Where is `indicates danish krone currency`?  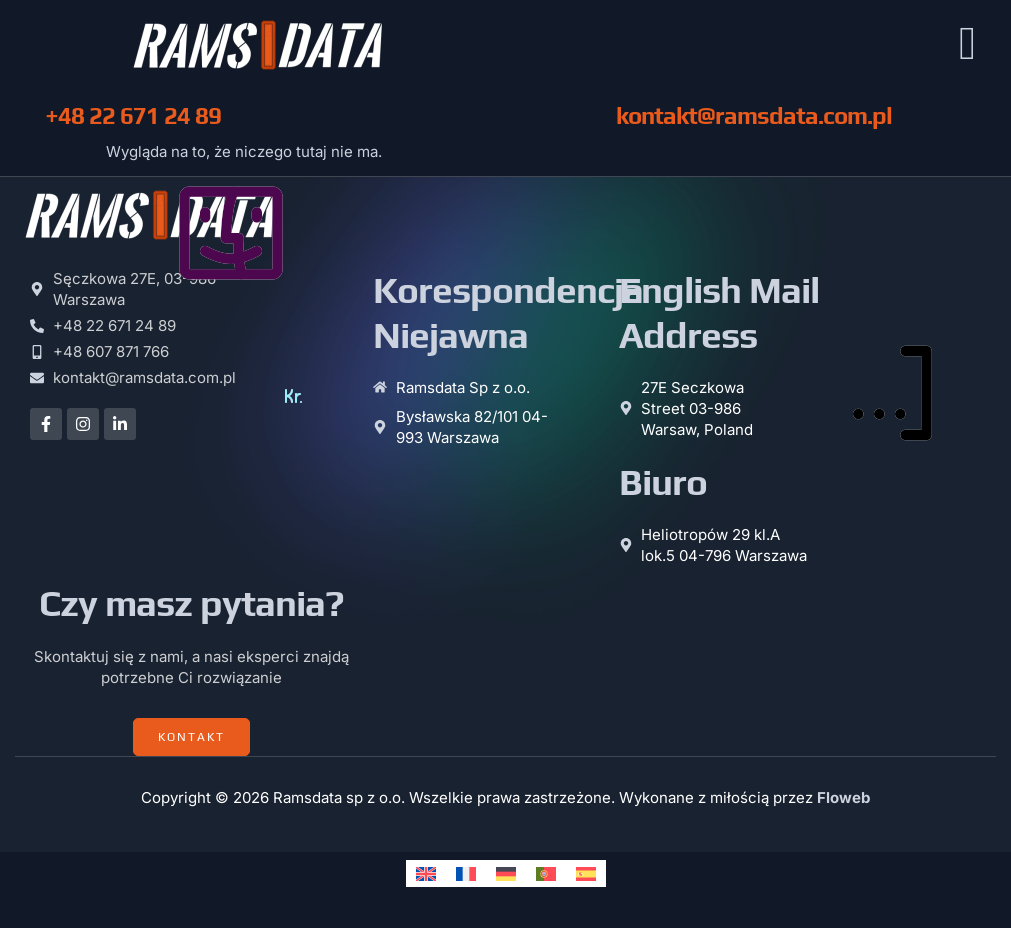 indicates danish krone currency is located at coordinates (293, 396).